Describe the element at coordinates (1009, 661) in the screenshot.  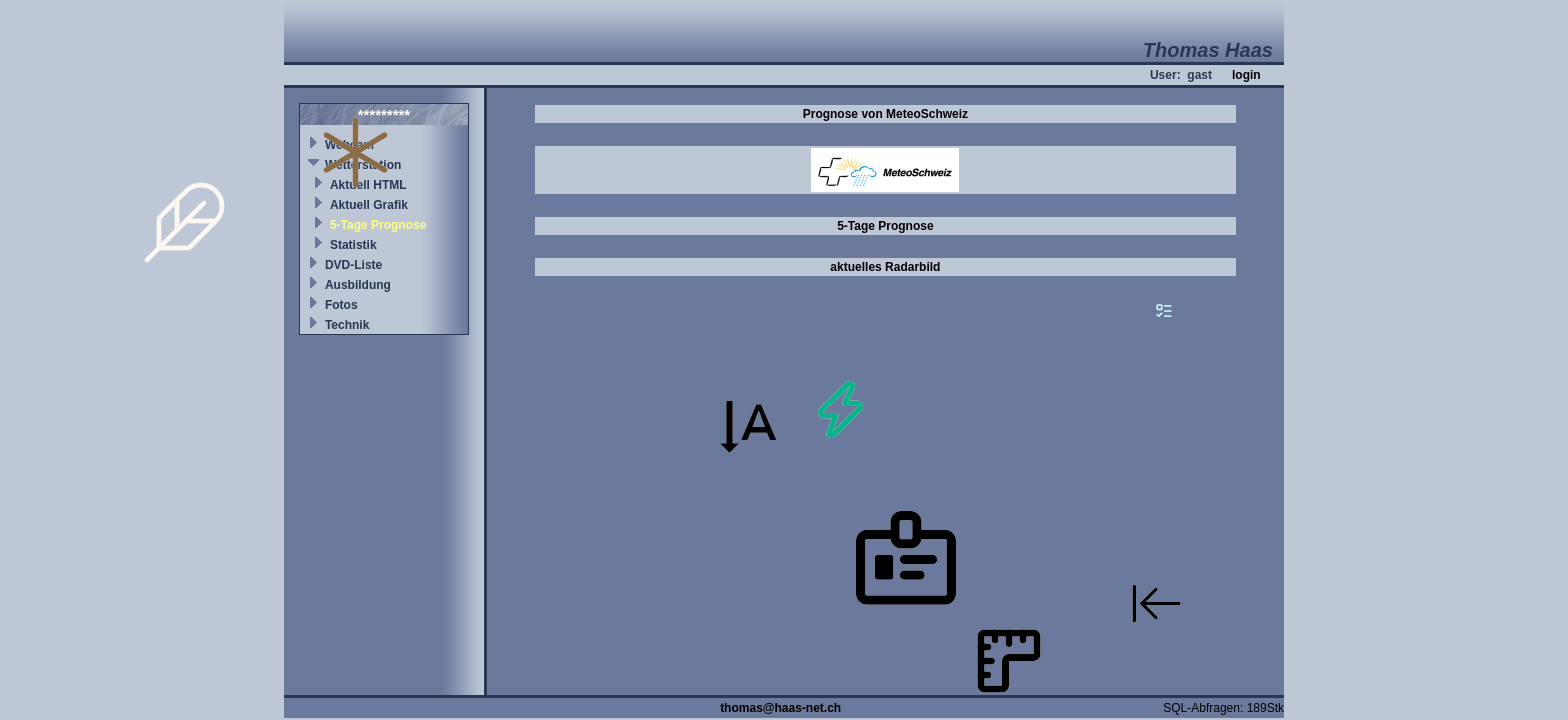
I see `access measurement tools` at that location.